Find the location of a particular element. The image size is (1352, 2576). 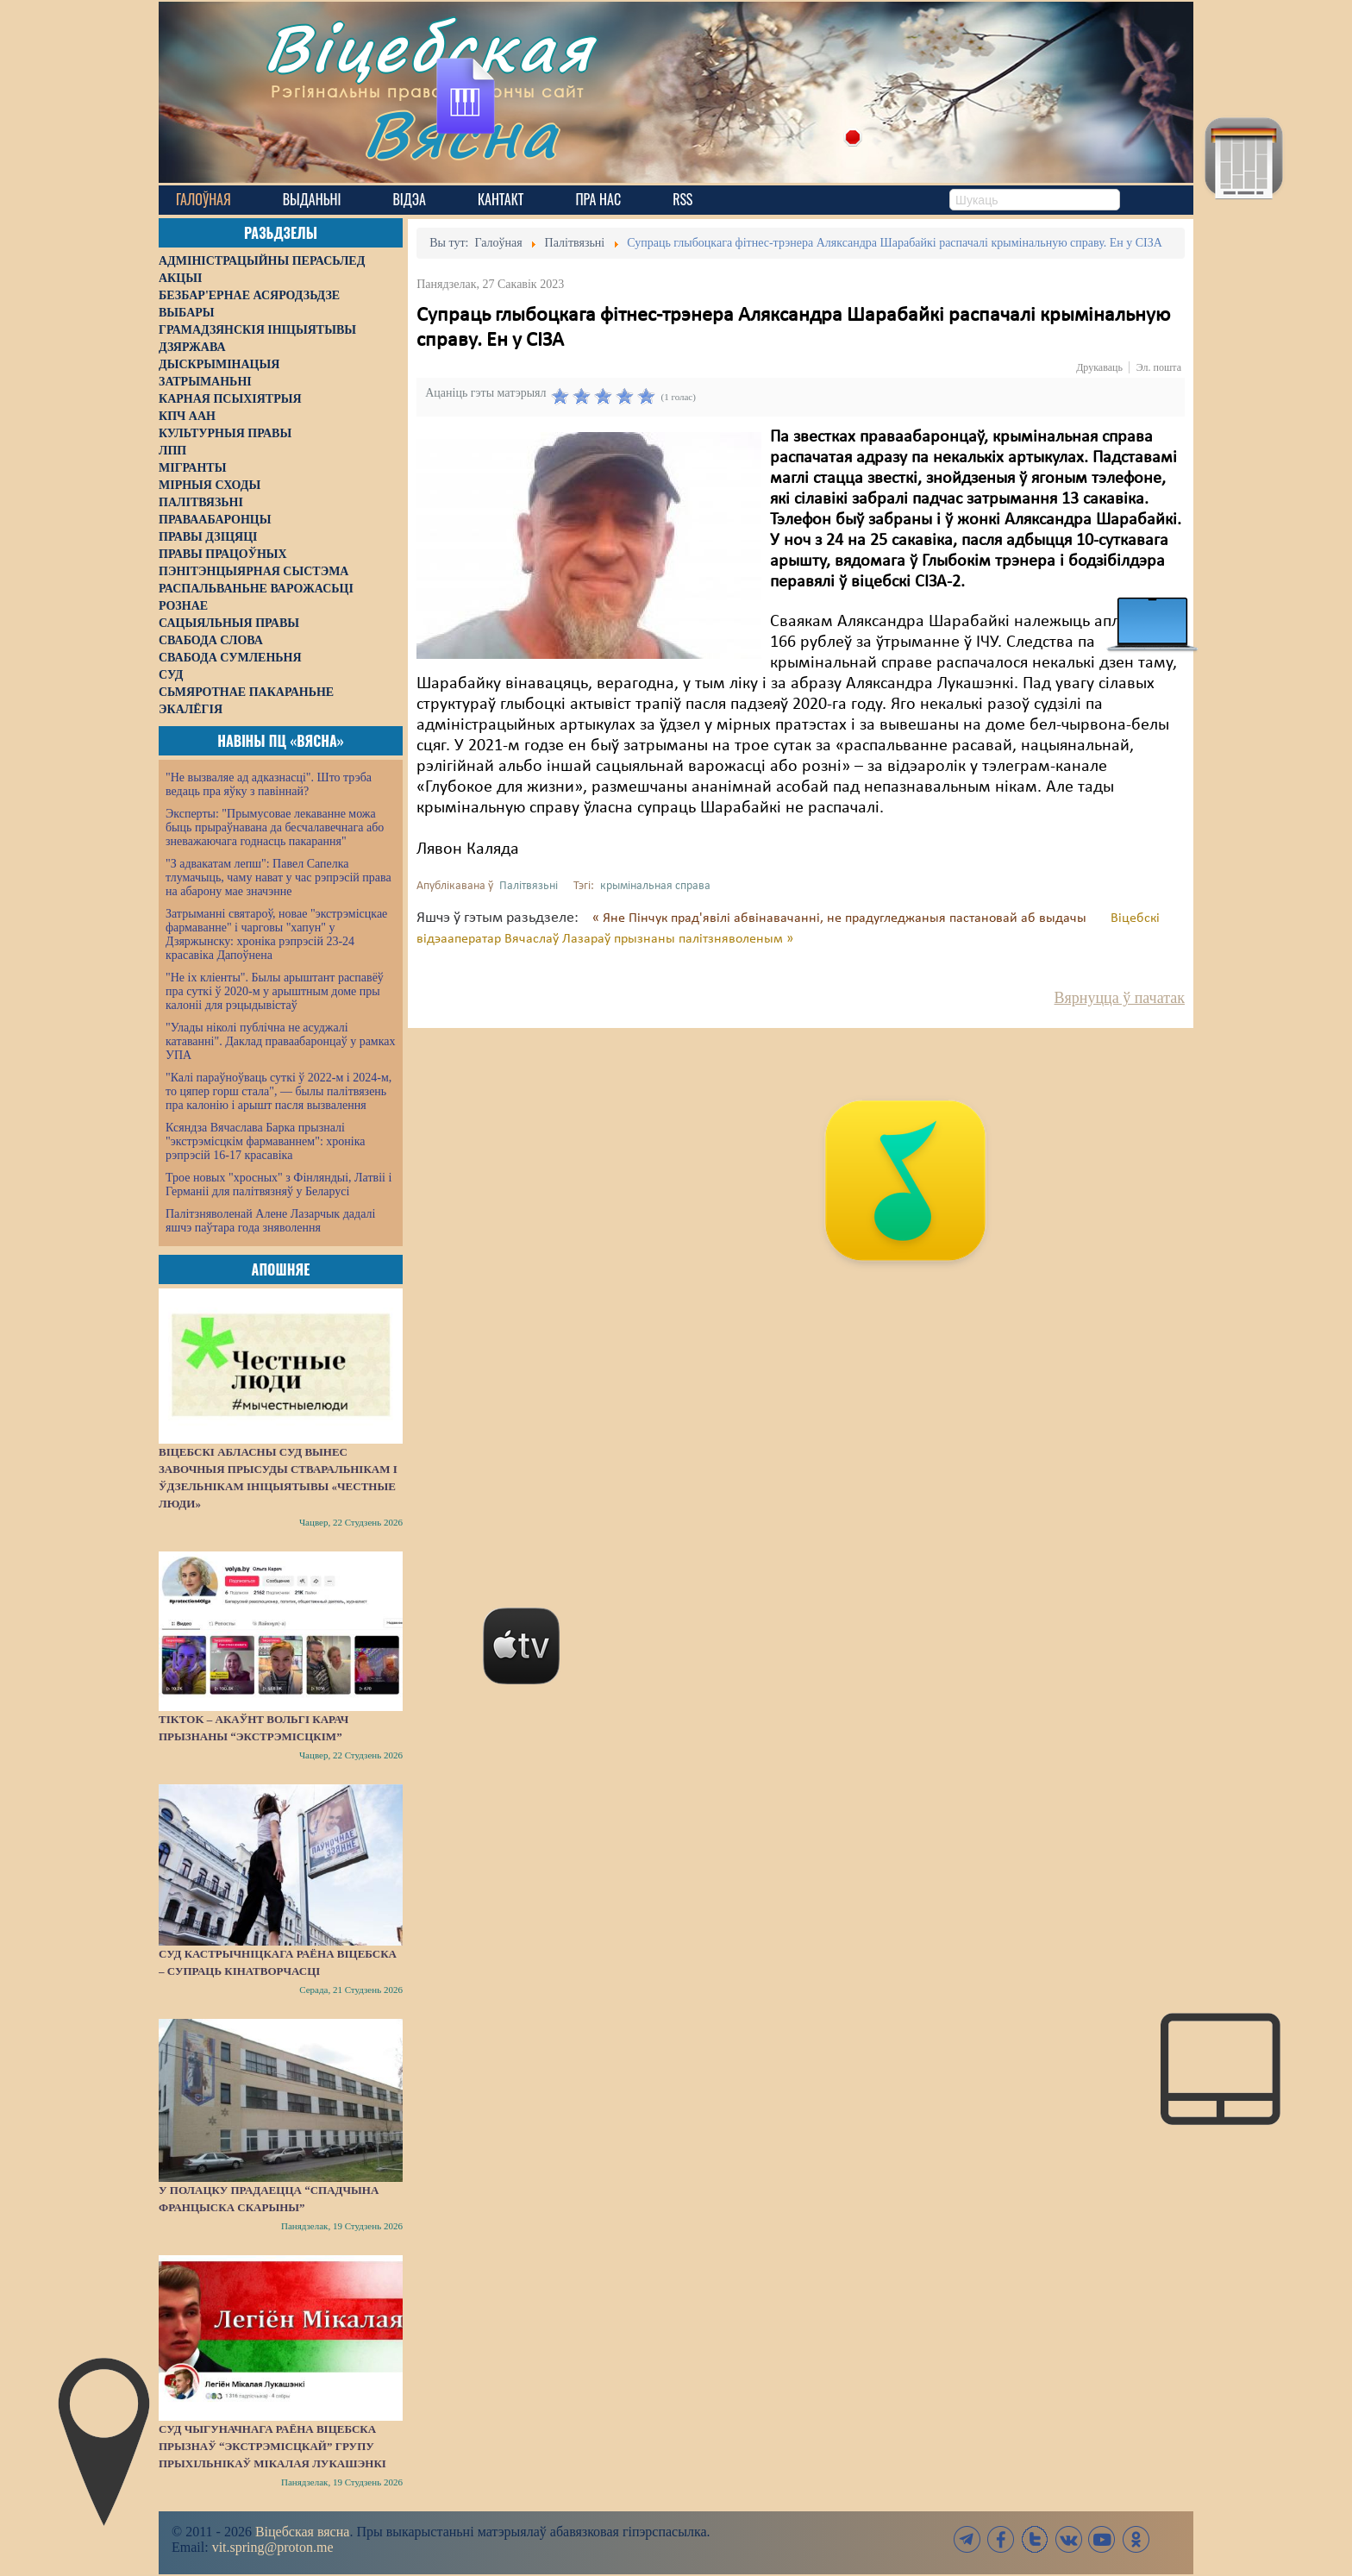

open pulp comic book reader app is located at coordinates (1243, 156).